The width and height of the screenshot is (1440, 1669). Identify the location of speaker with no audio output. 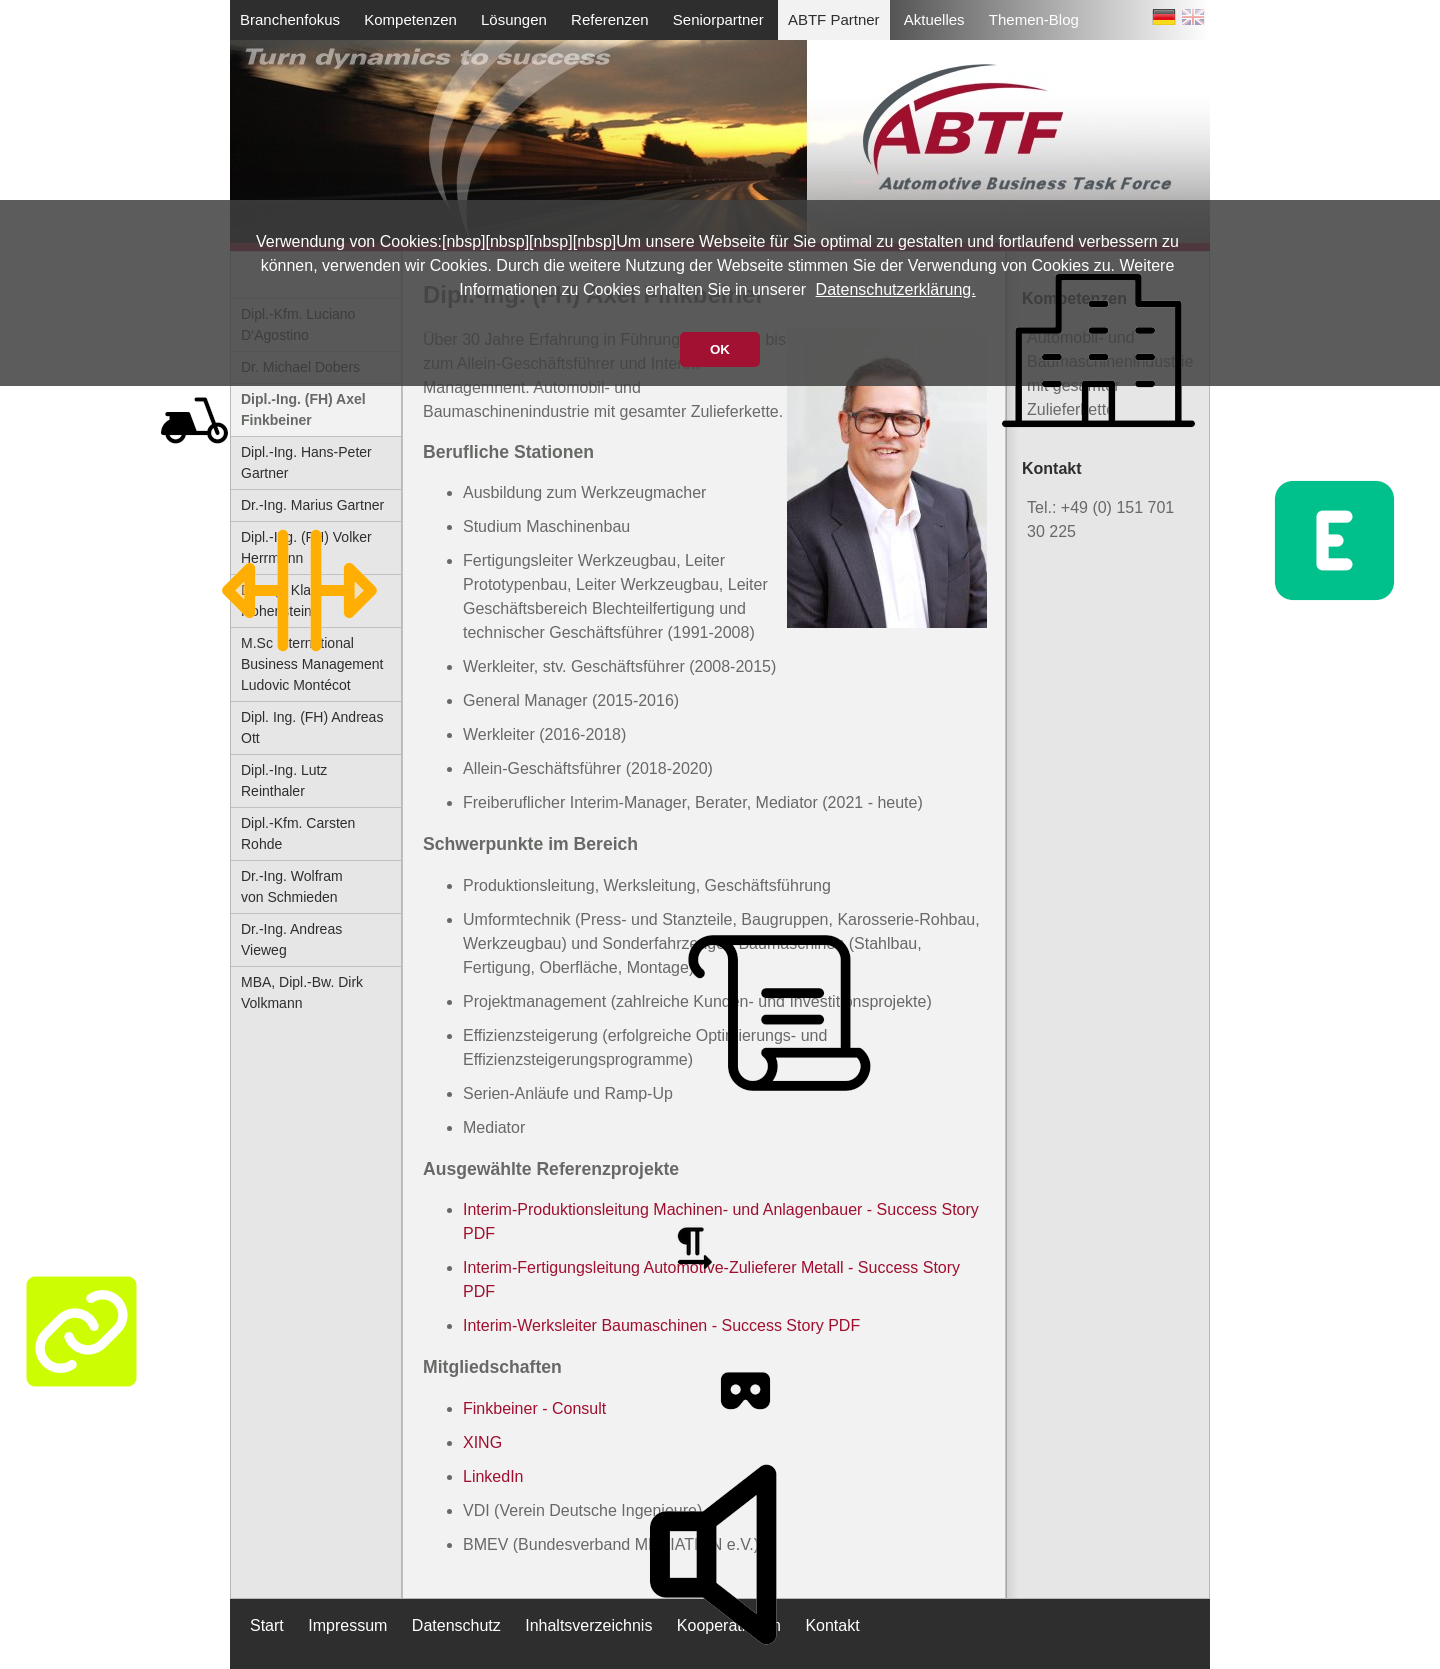
(746, 1554).